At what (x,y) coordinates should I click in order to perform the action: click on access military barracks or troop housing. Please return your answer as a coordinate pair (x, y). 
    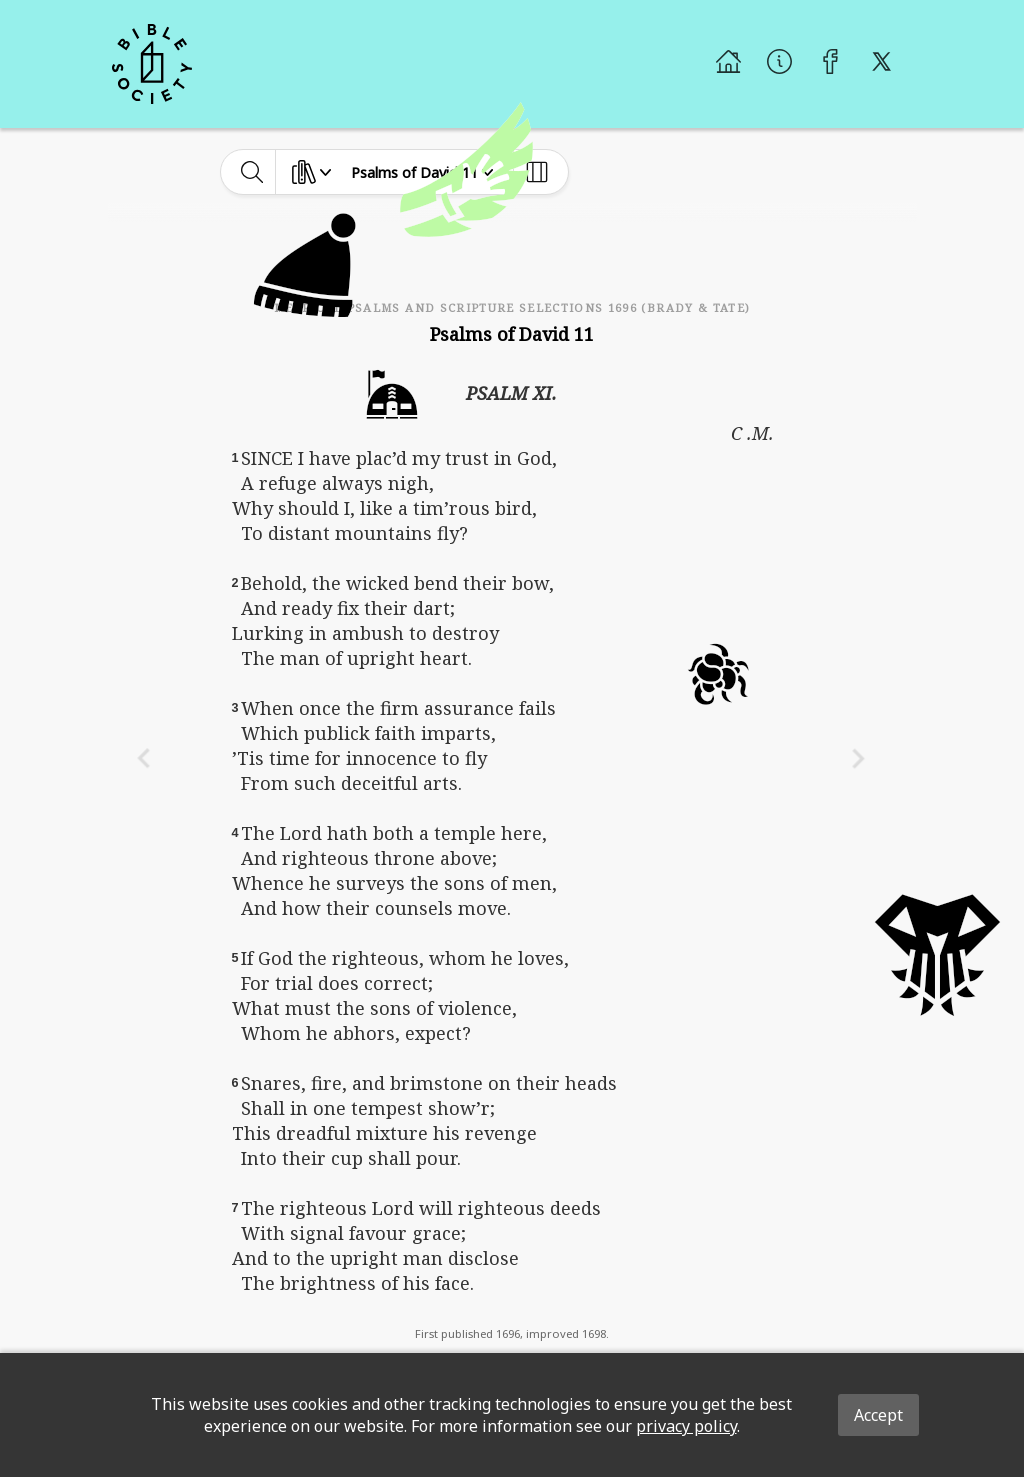
    Looking at the image, I should click on (392, 395).